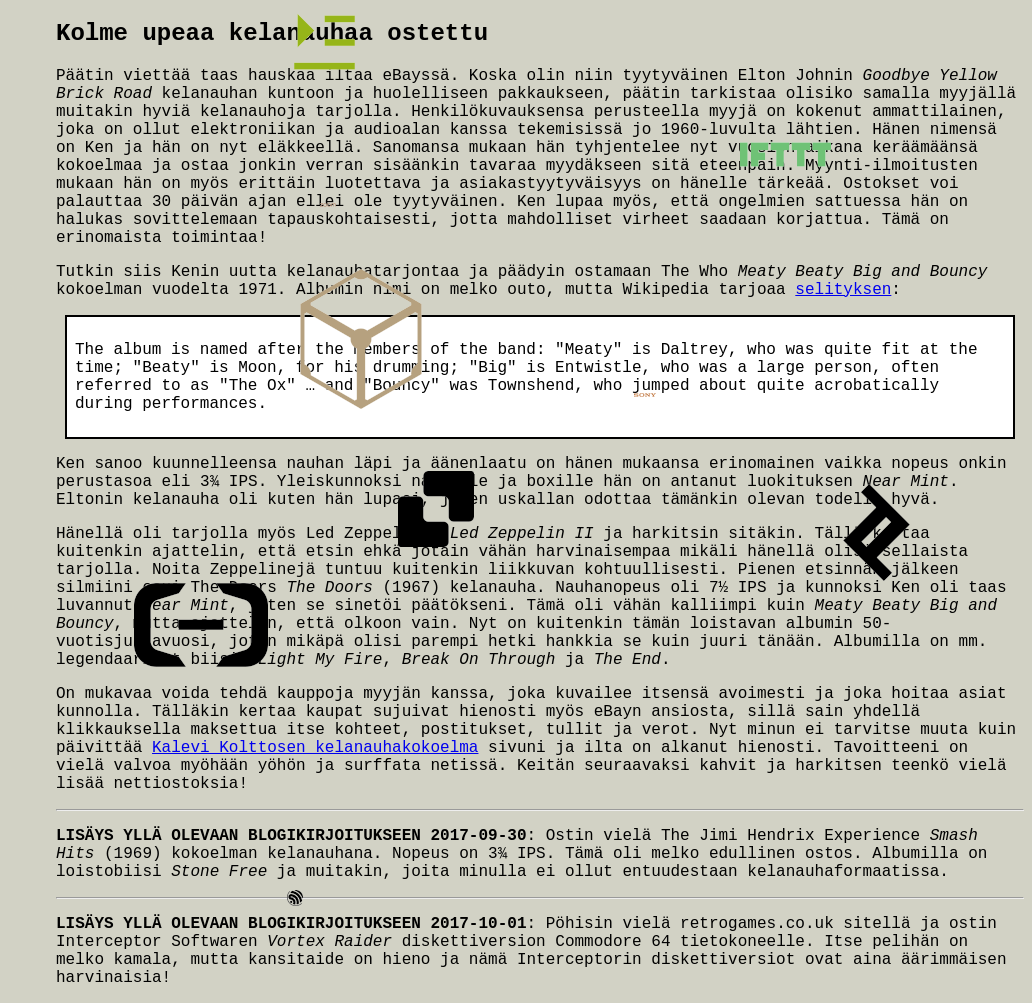  I want to click on espressif systems company logo, so click(295, 898).